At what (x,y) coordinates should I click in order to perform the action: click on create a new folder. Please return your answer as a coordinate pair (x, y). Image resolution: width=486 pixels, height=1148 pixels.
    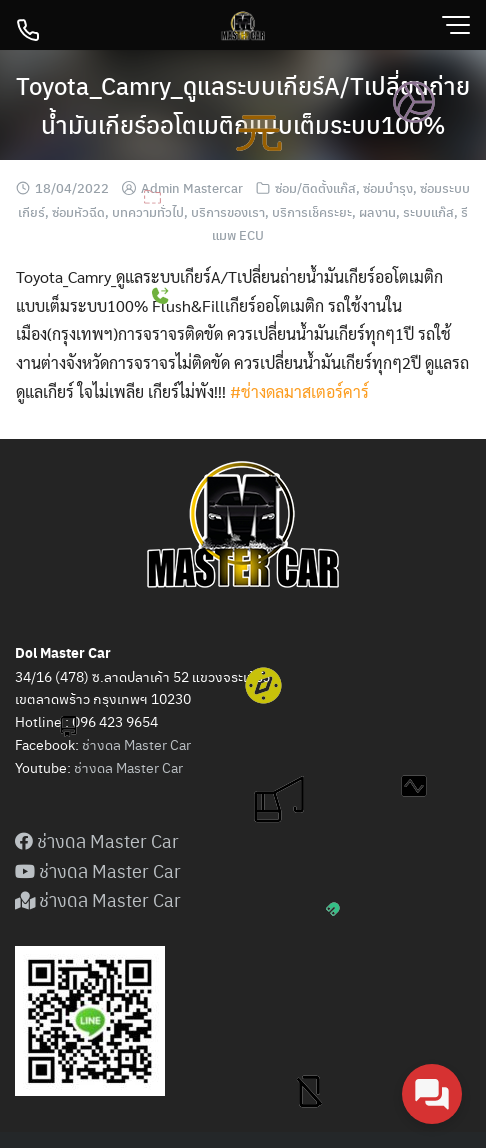
    Looking at the image, I should click on (152, 196).